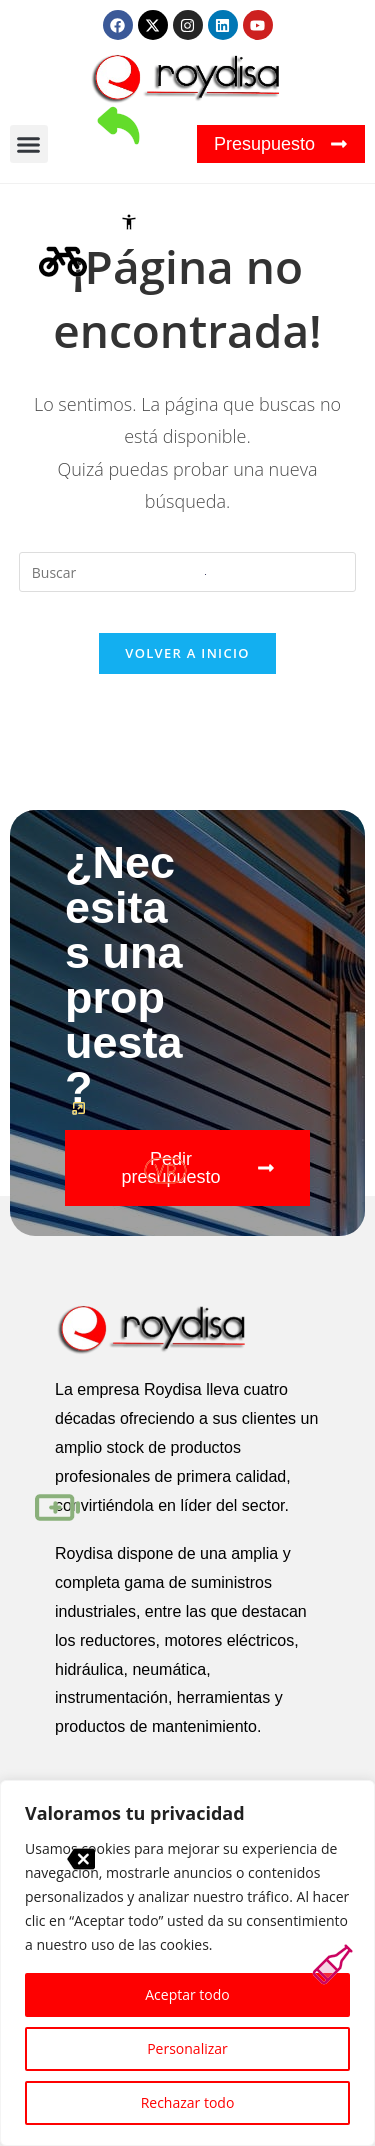 Image resolution: width=375 pixels, height=2146 pixels. Describe the element at coordinates (165, 1170) in the screenshot. I see `access virtual reality mode or settings` at that location.